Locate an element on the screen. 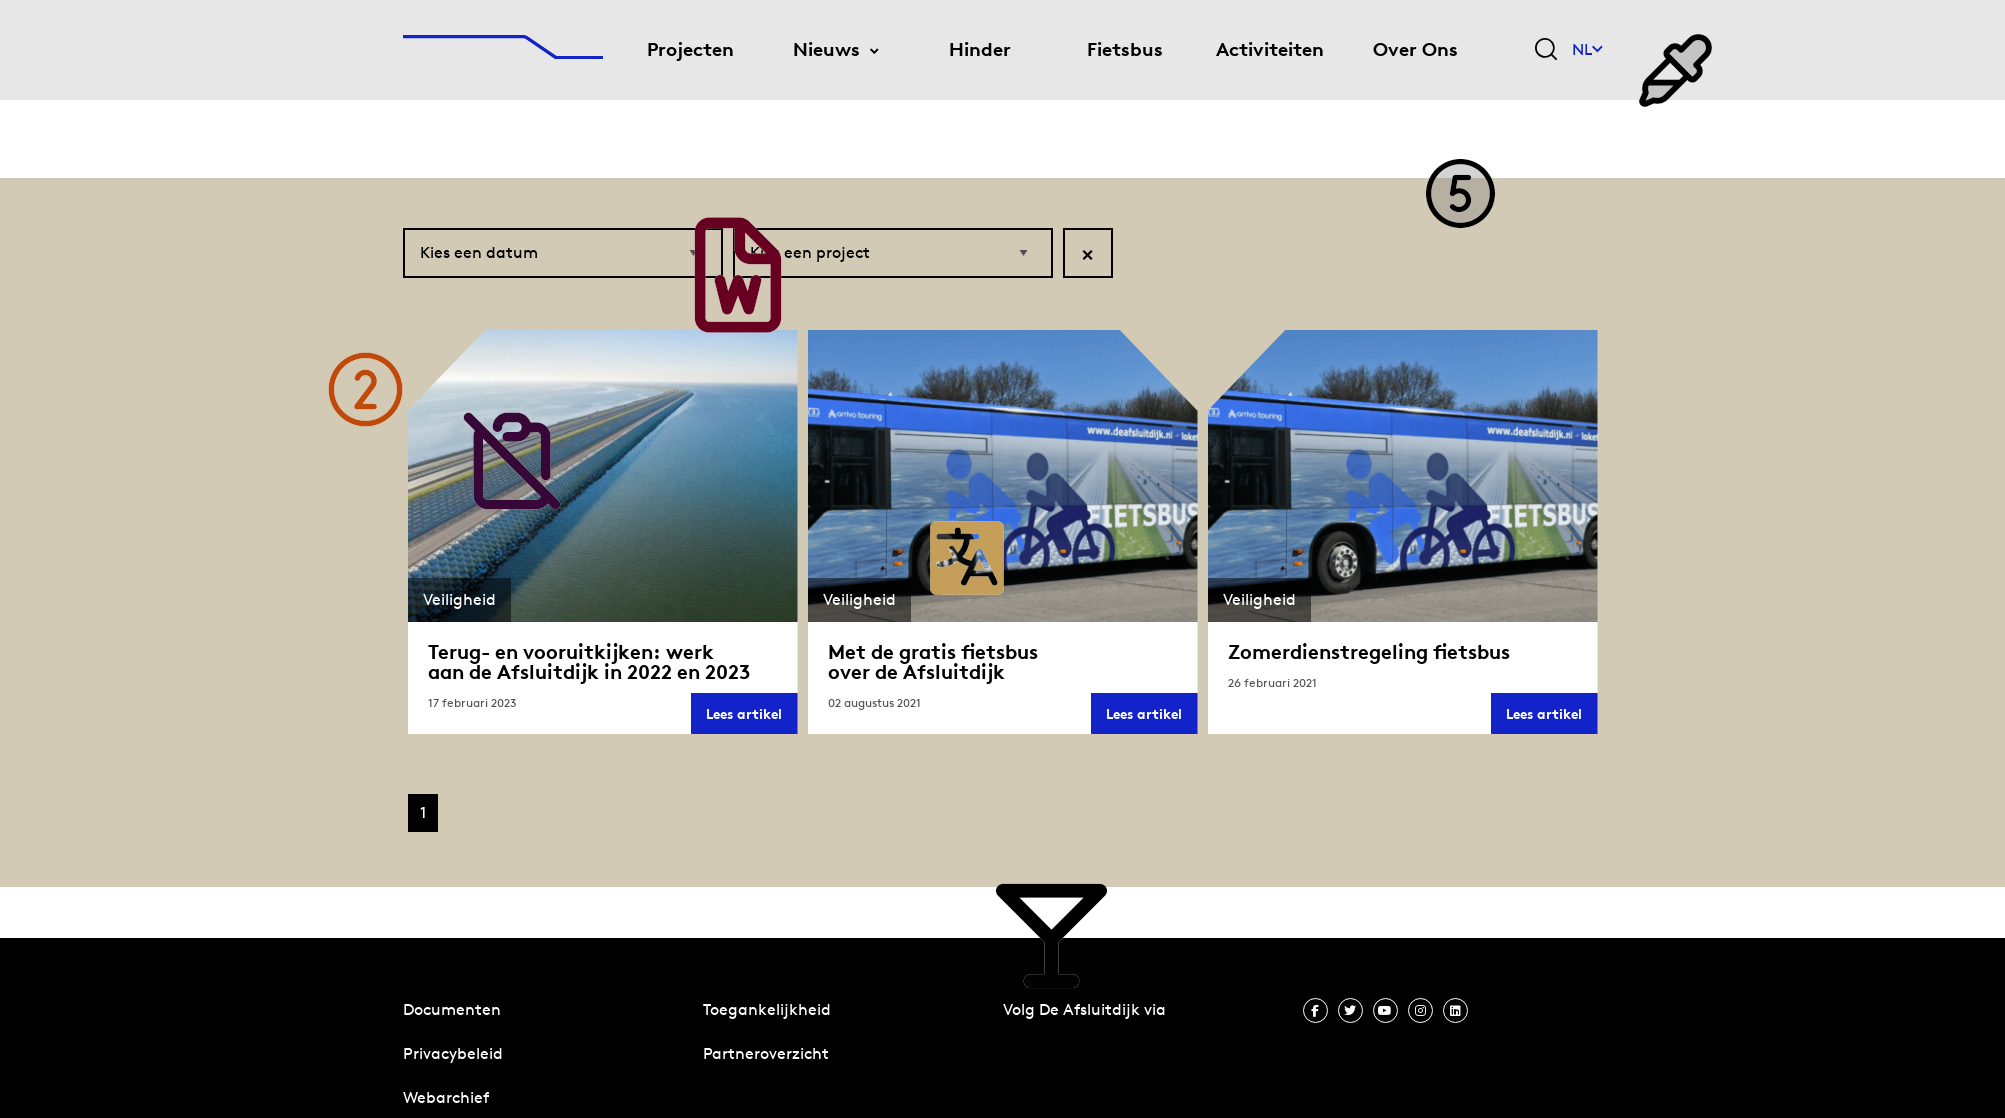 The image size is (2005, 1118). indicates step two in a multi-step process is located at coordinates (365, 389).